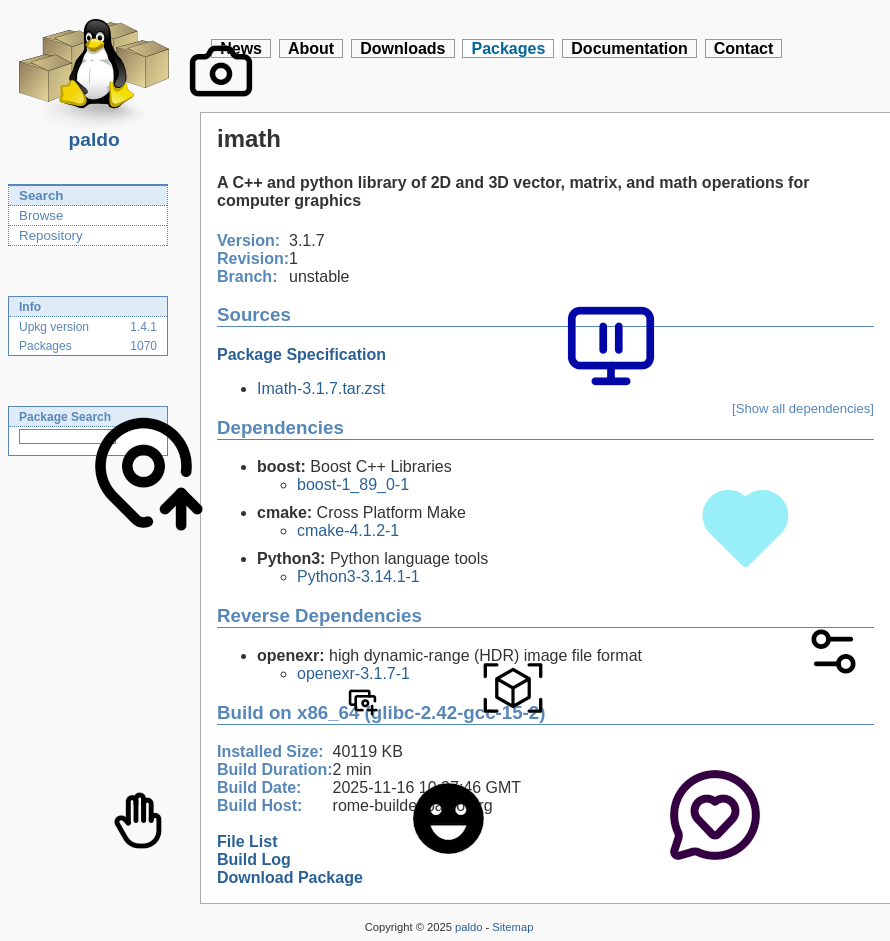 The image size is (890, 941). What do you see at coordinates (833, 651) in the screenshot?
I see `adjust settings or preferences` at bounding box center [833, 651].